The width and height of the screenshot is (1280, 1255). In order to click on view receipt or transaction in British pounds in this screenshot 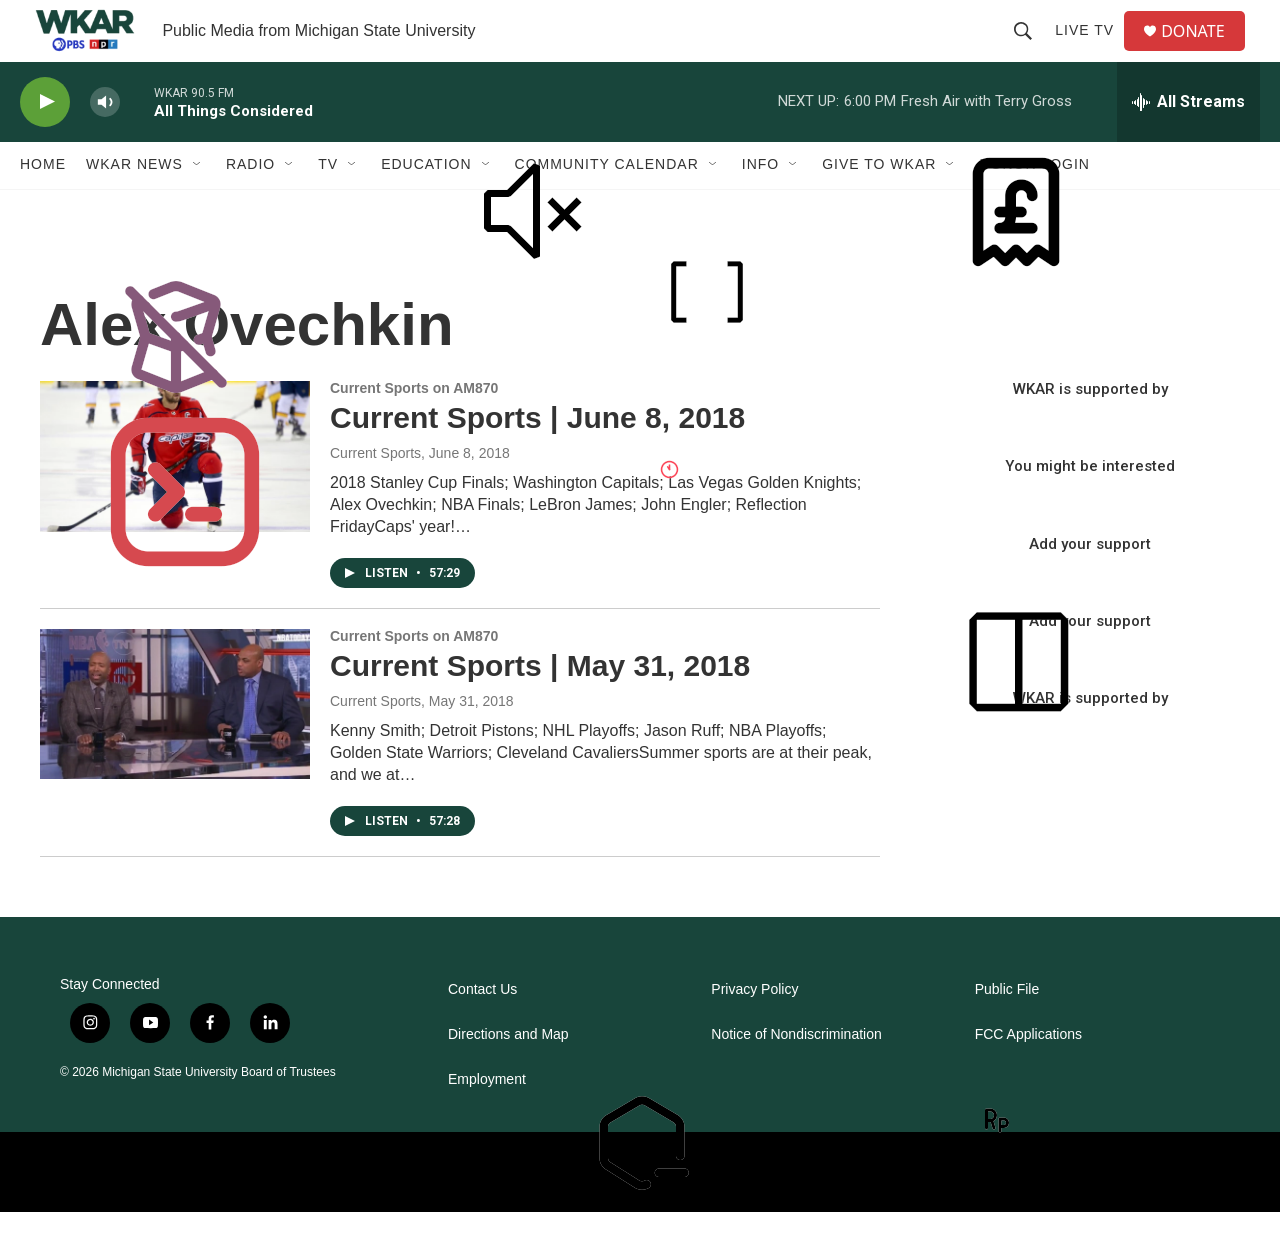, I will do `click(1016, 212)`.